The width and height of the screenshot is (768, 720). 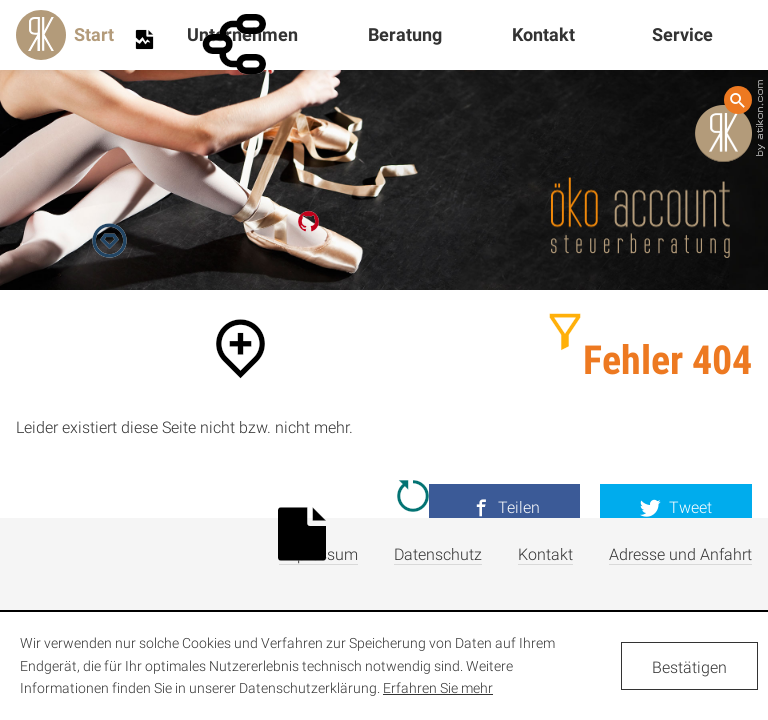 What do you see at coordinates (144, 39) in the screenshot?
I see `indicates a corrupted or damaged file` at bounding box center [144, 39].